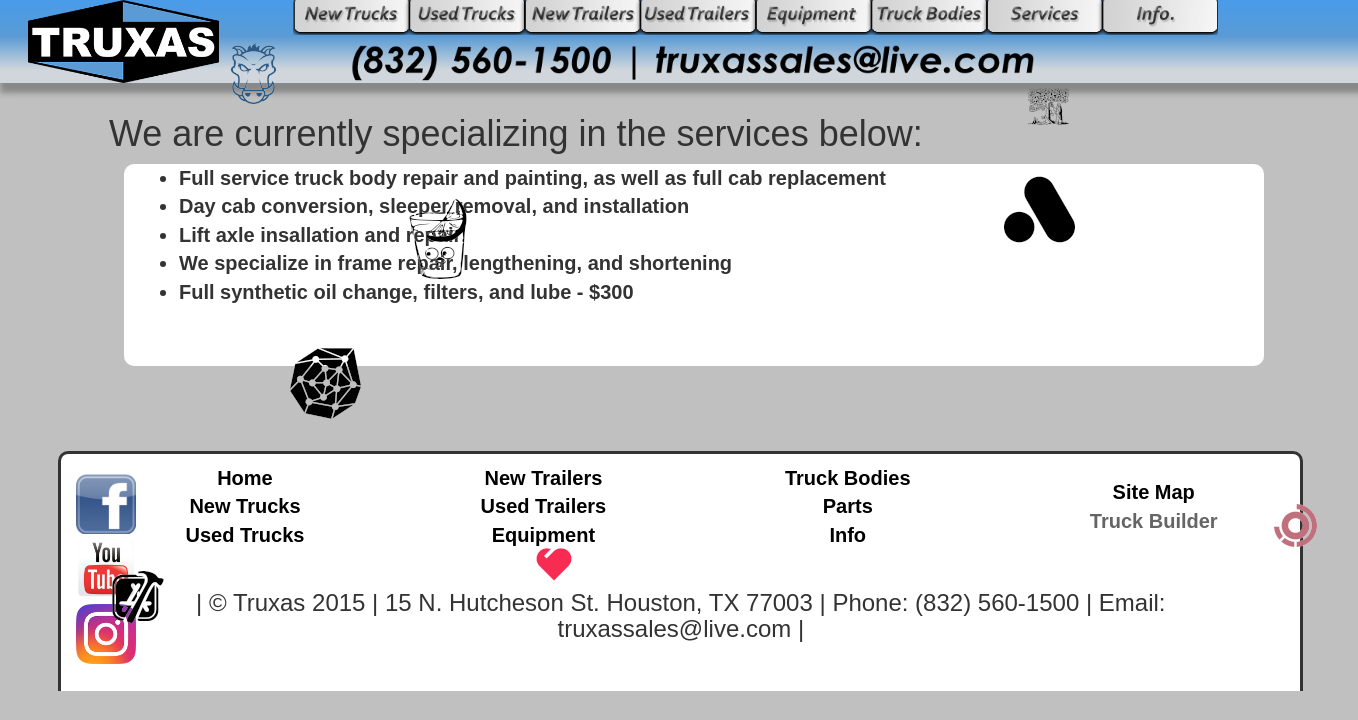  What do you see at coordinates (438, 239) in the screenshot?
I see `gin web framework logo` at bounding box center [438, 239].